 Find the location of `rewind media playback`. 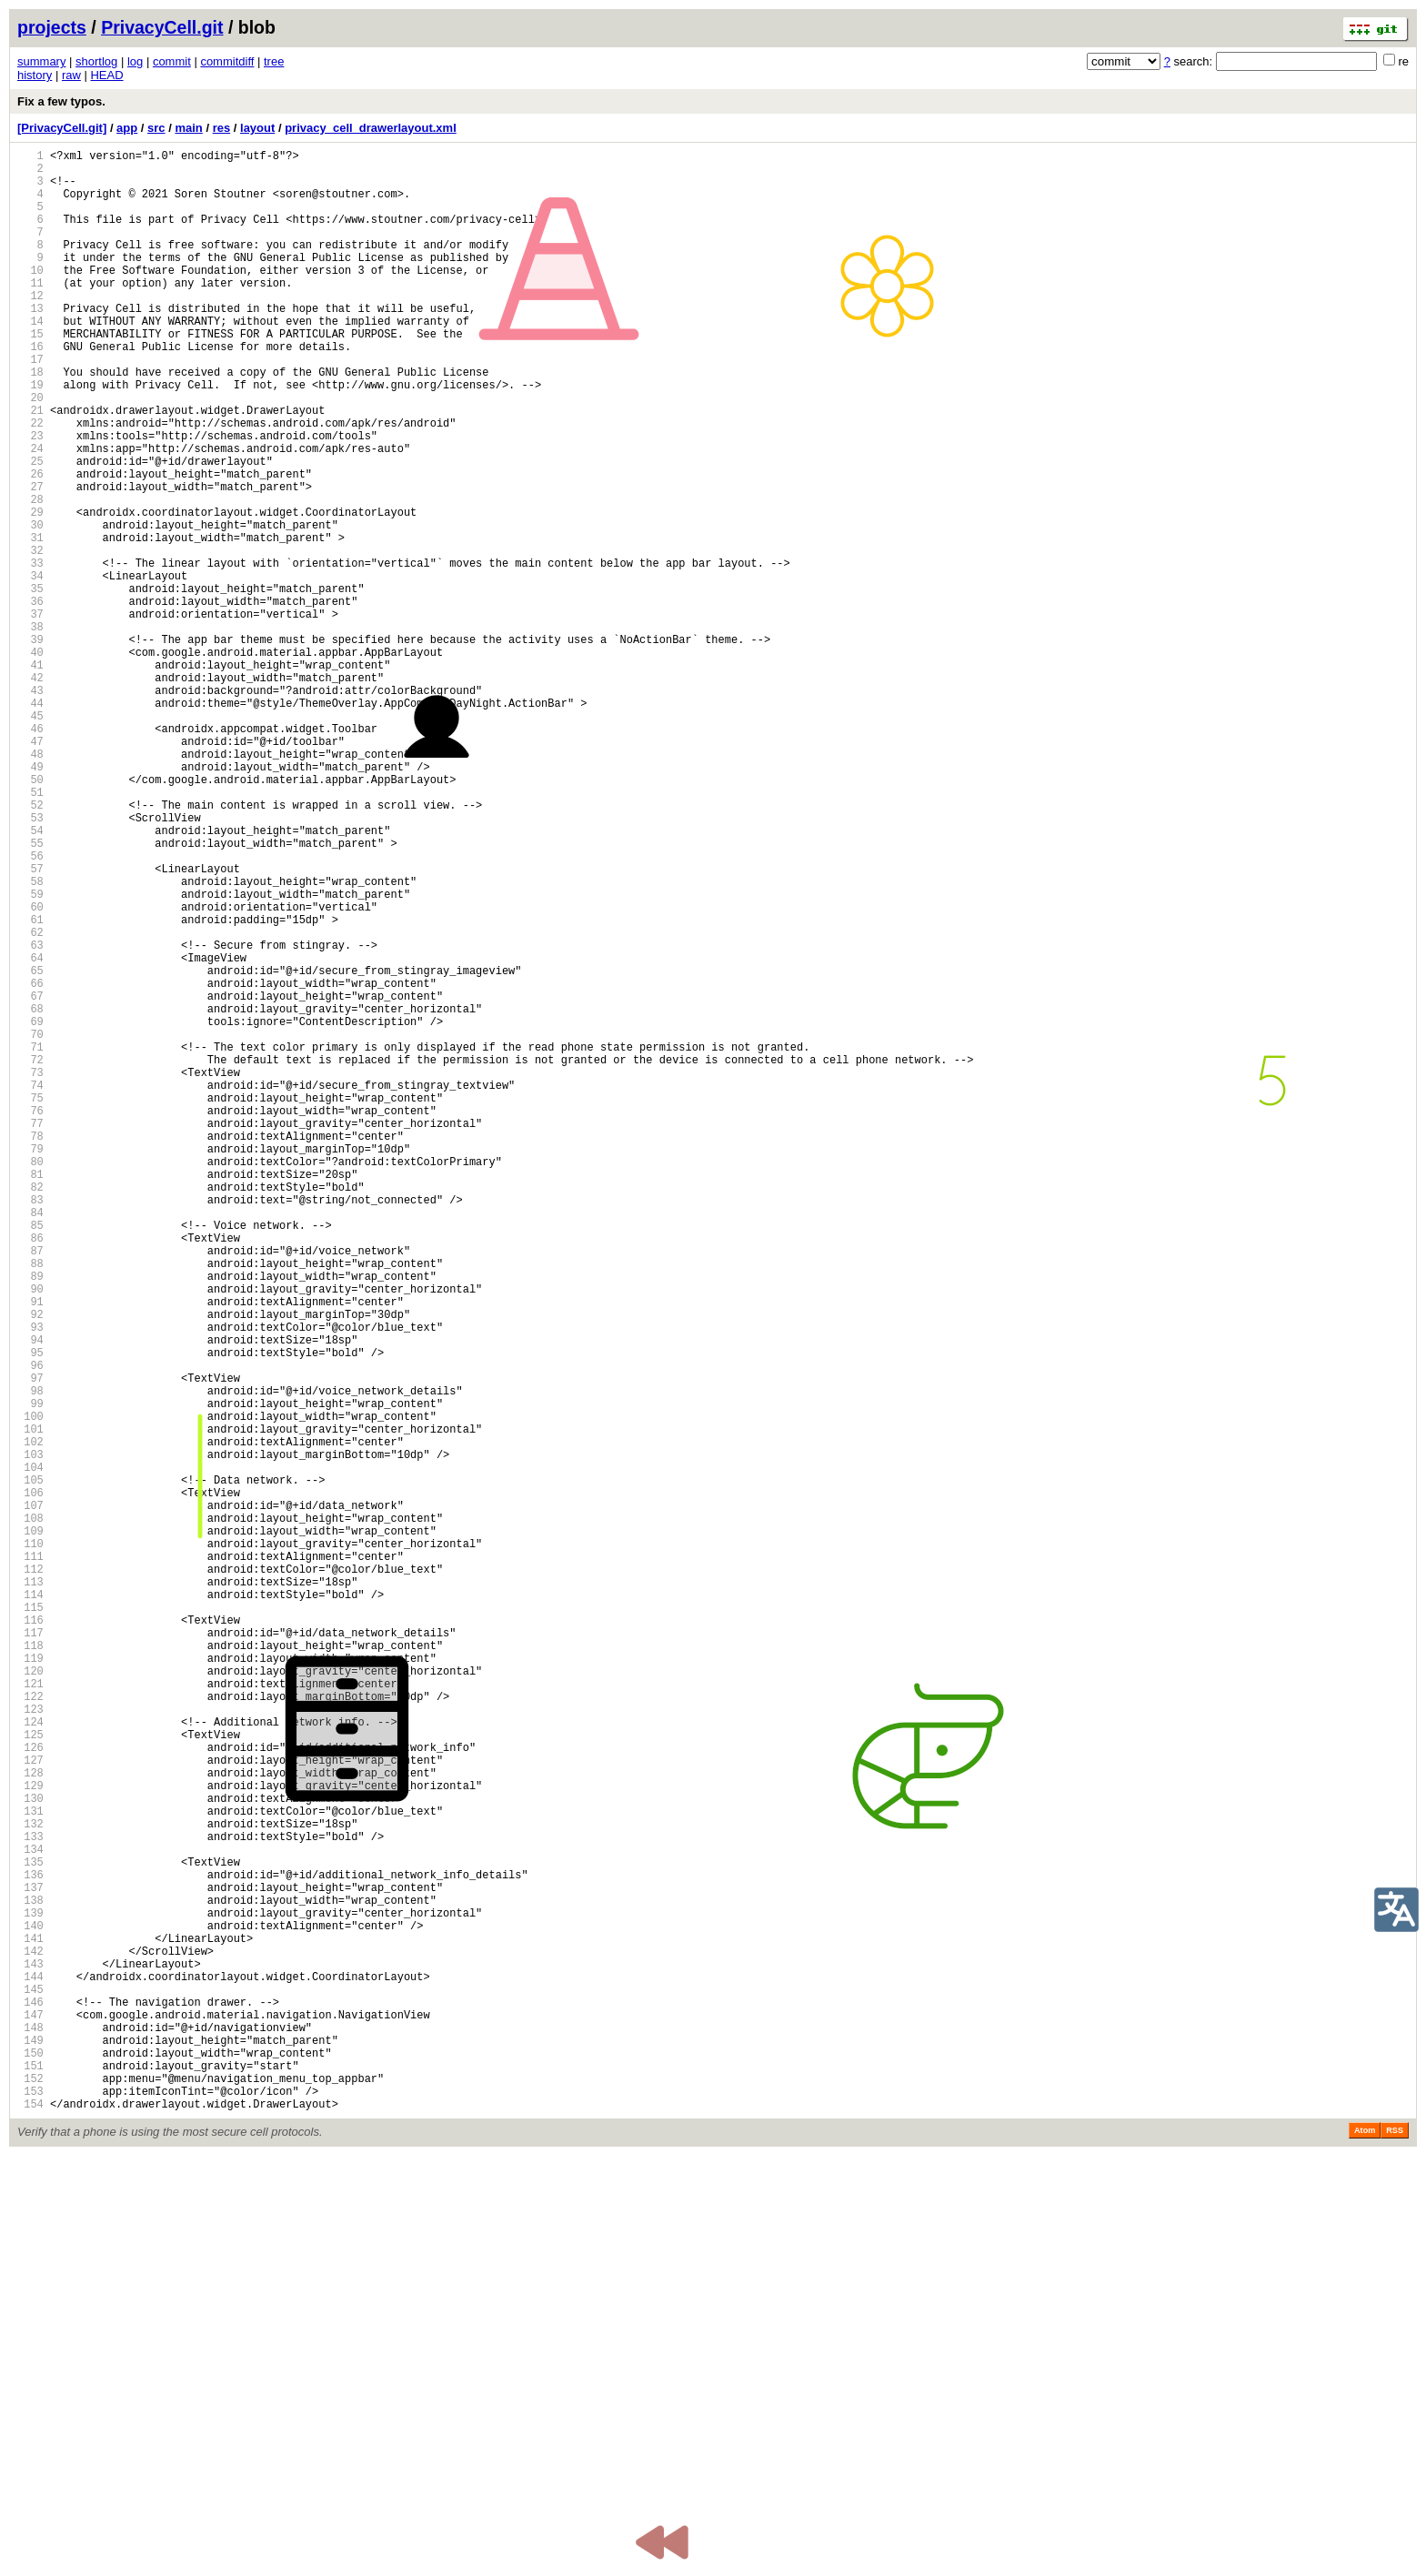

rewind media playback is located at coordinates (664, 2542).